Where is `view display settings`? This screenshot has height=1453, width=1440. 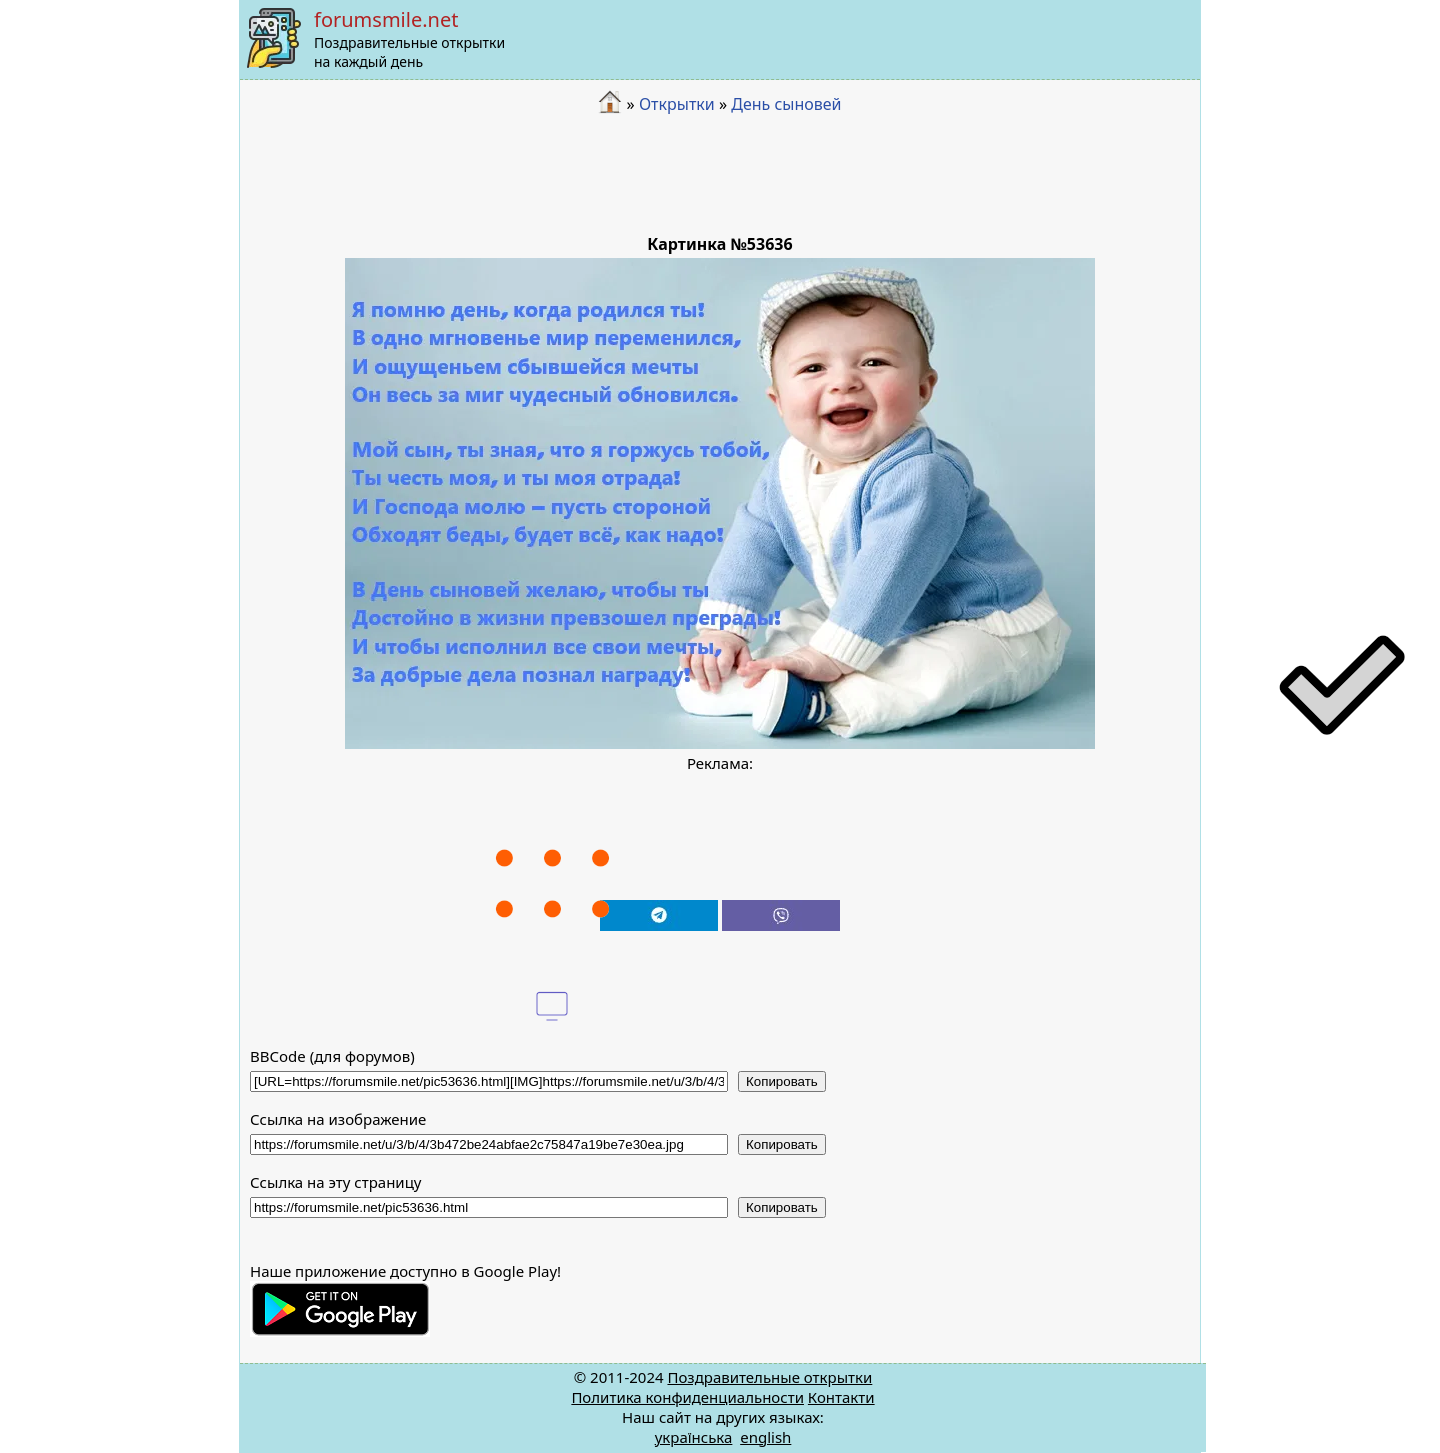
view display settings is located at coordinates (552, 1005).